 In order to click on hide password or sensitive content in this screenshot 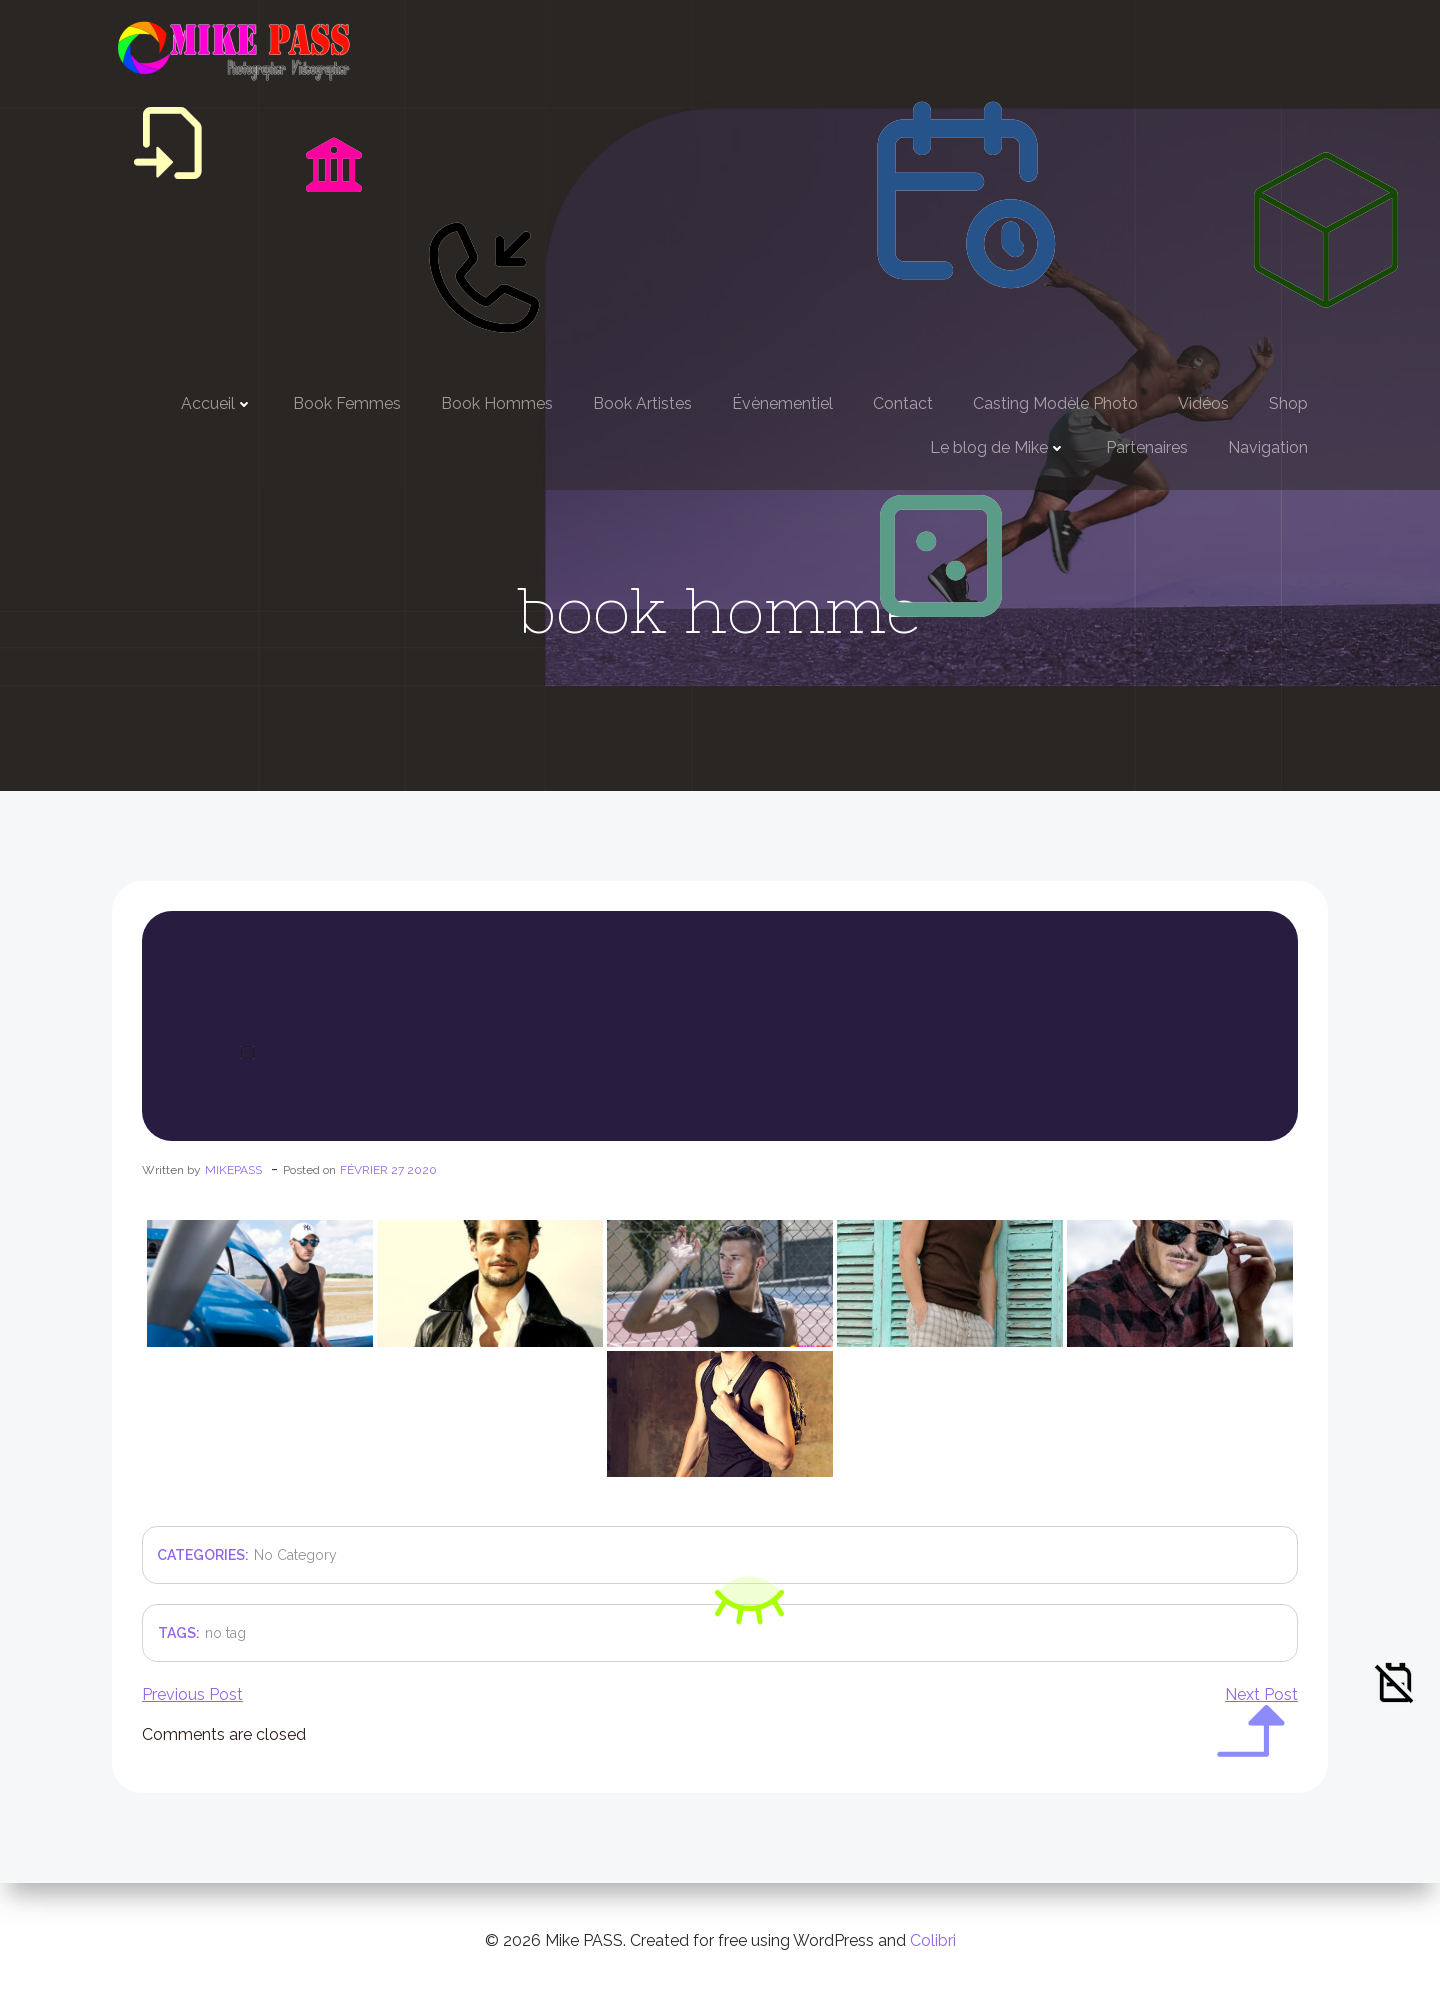, I will do `click(749, 1600)`.